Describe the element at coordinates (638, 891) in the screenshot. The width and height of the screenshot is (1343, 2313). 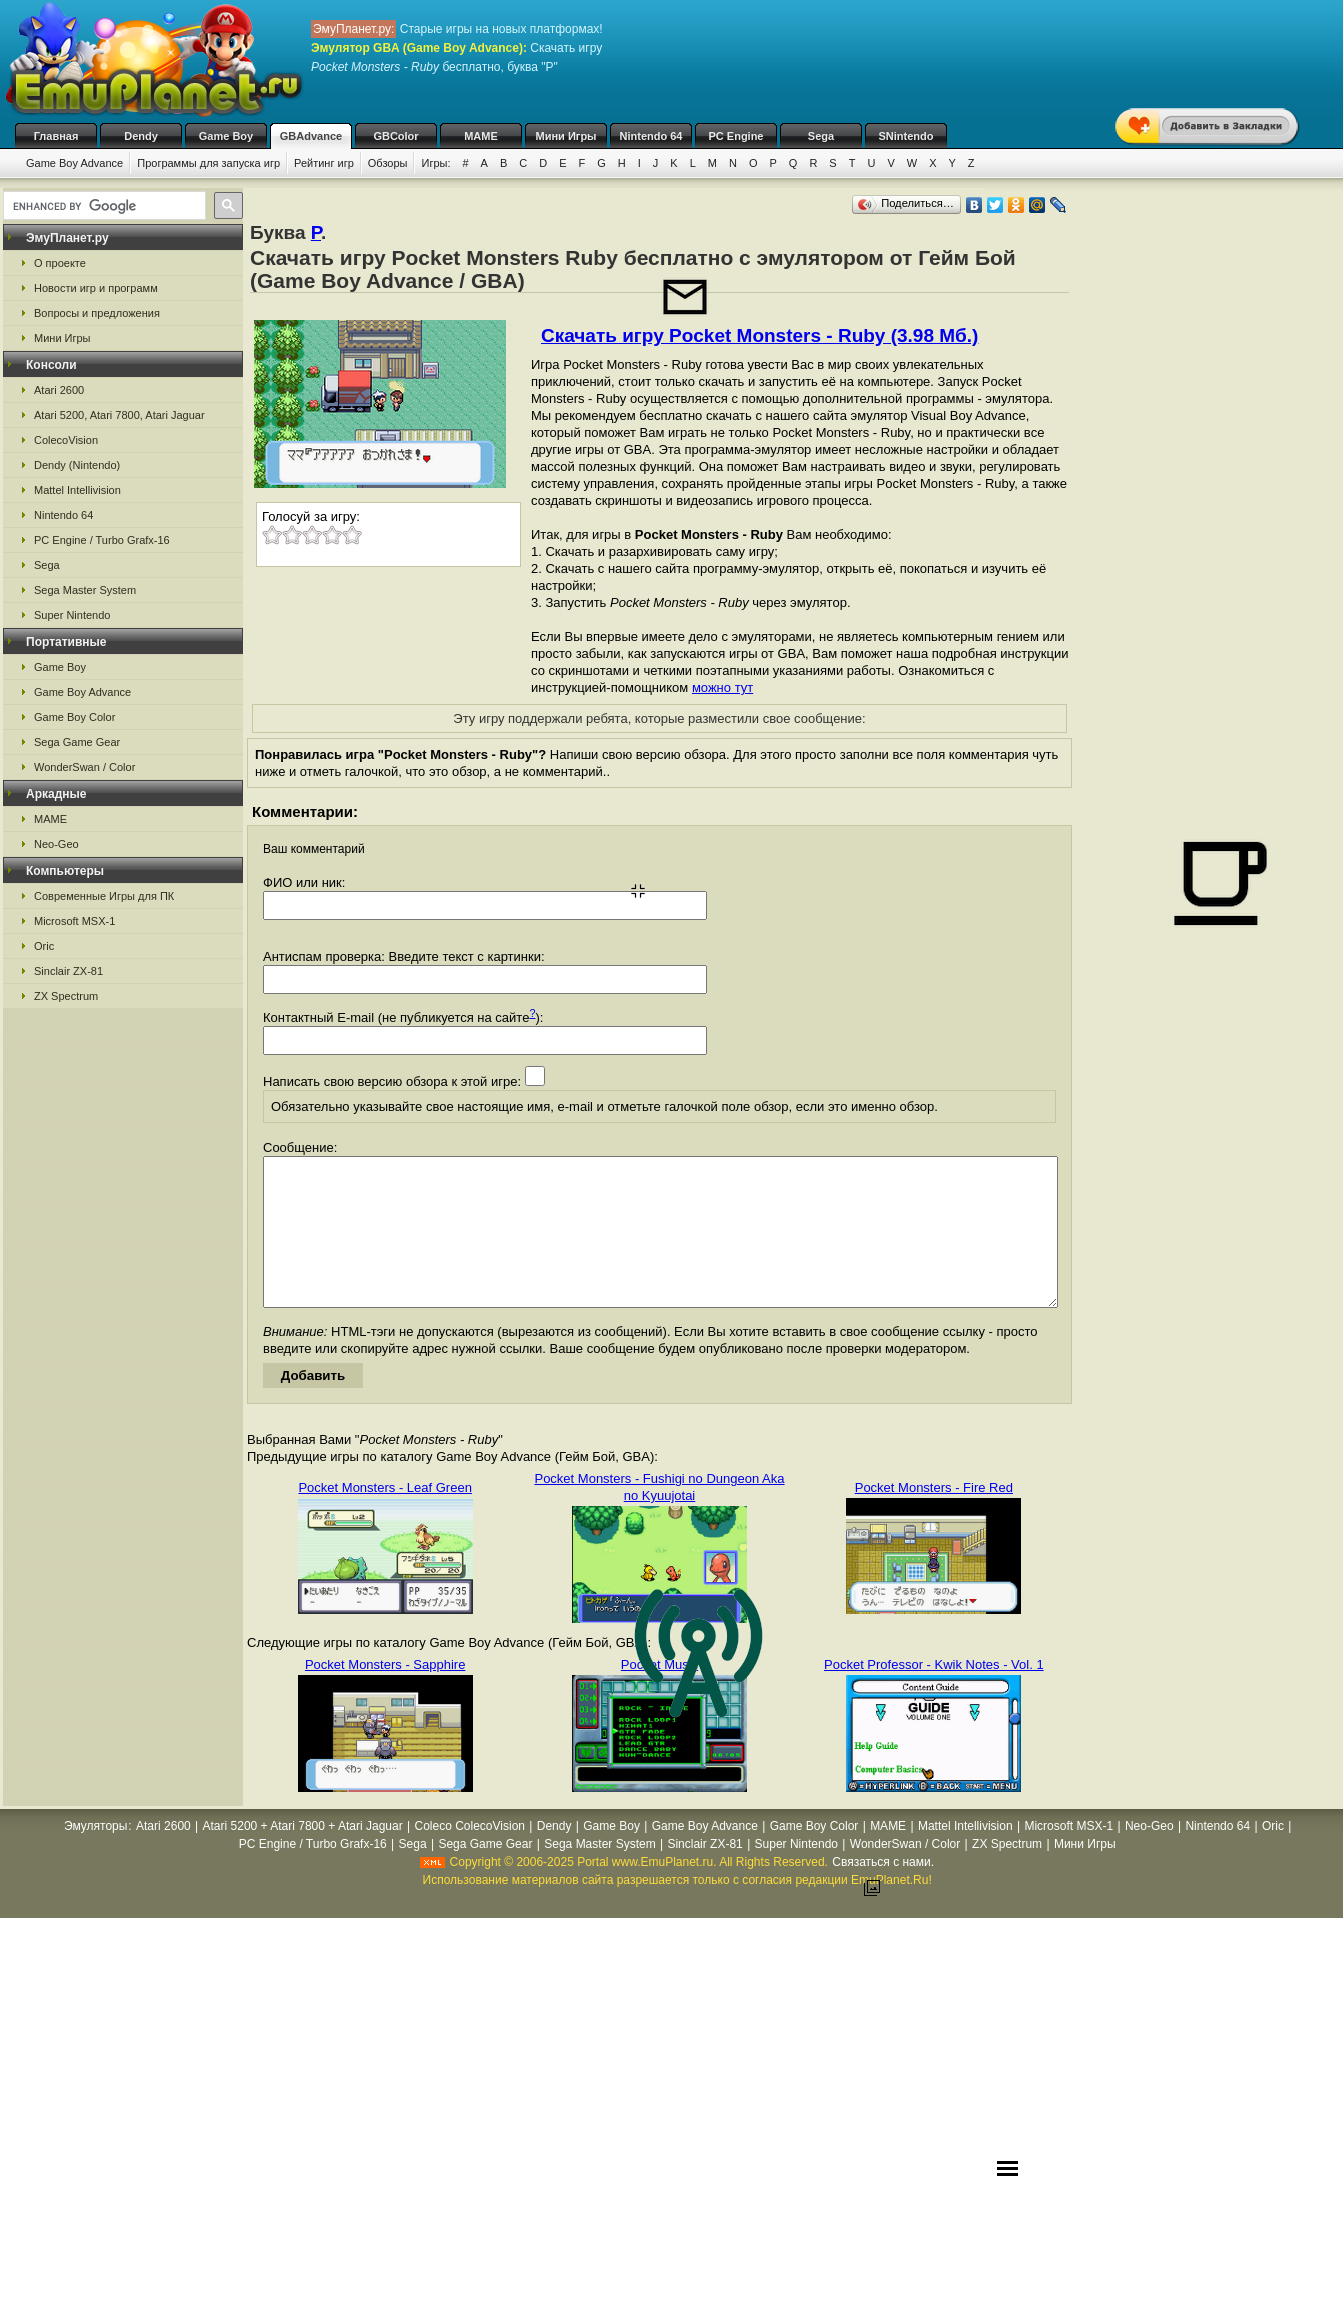
I see `exit fullscreen mode` at that location.